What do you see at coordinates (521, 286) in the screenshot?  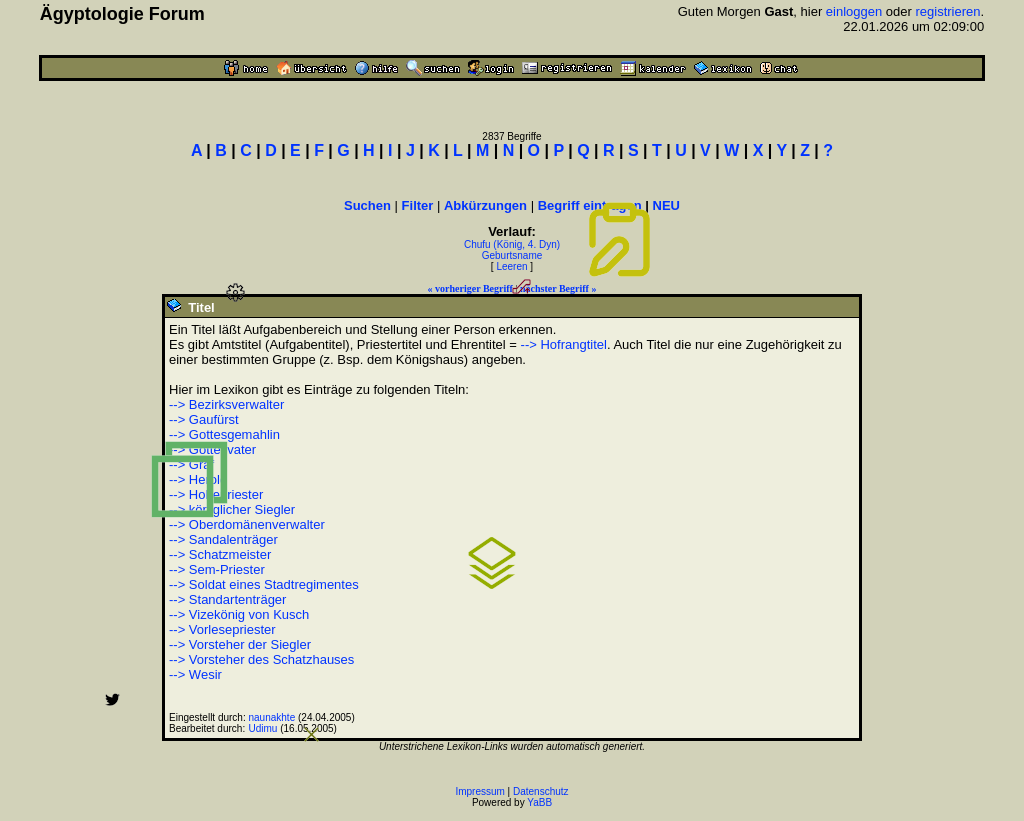 I see `indicates escalator going up` at bounding box center [521, 286].